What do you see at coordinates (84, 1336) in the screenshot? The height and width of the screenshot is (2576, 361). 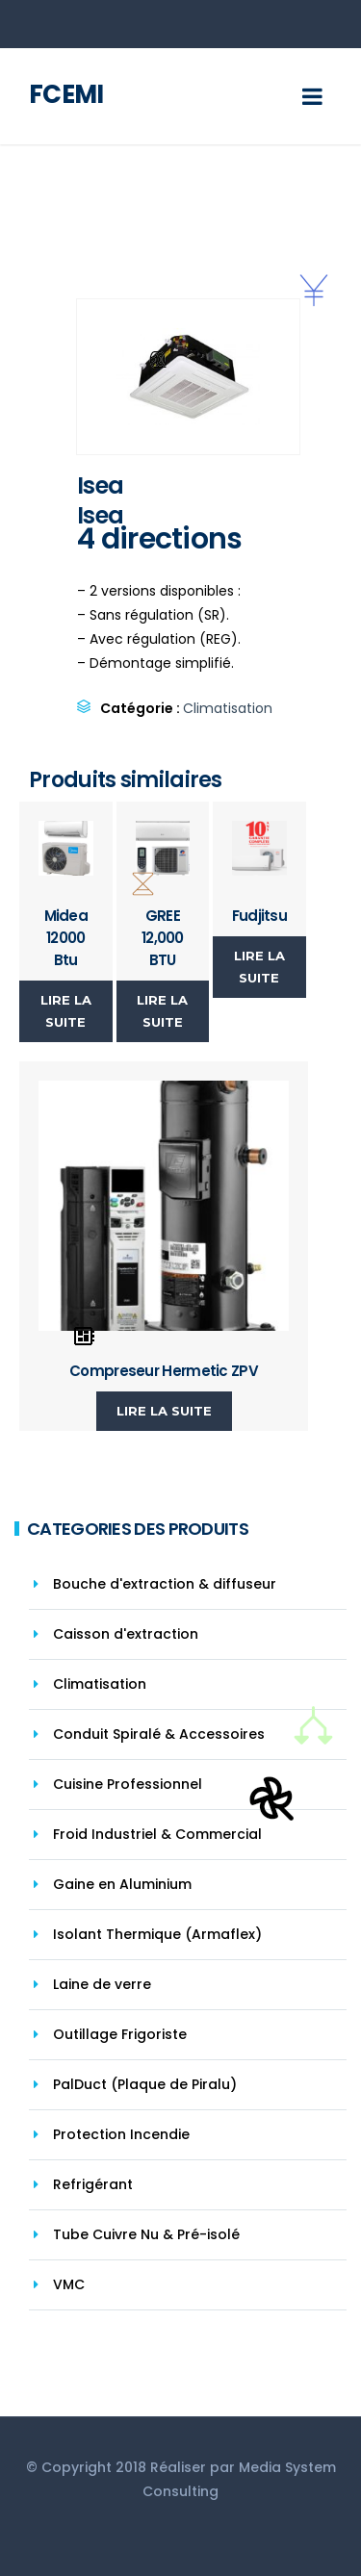 I see `access developer or hardware settings` at bounding box center [84, 1336].